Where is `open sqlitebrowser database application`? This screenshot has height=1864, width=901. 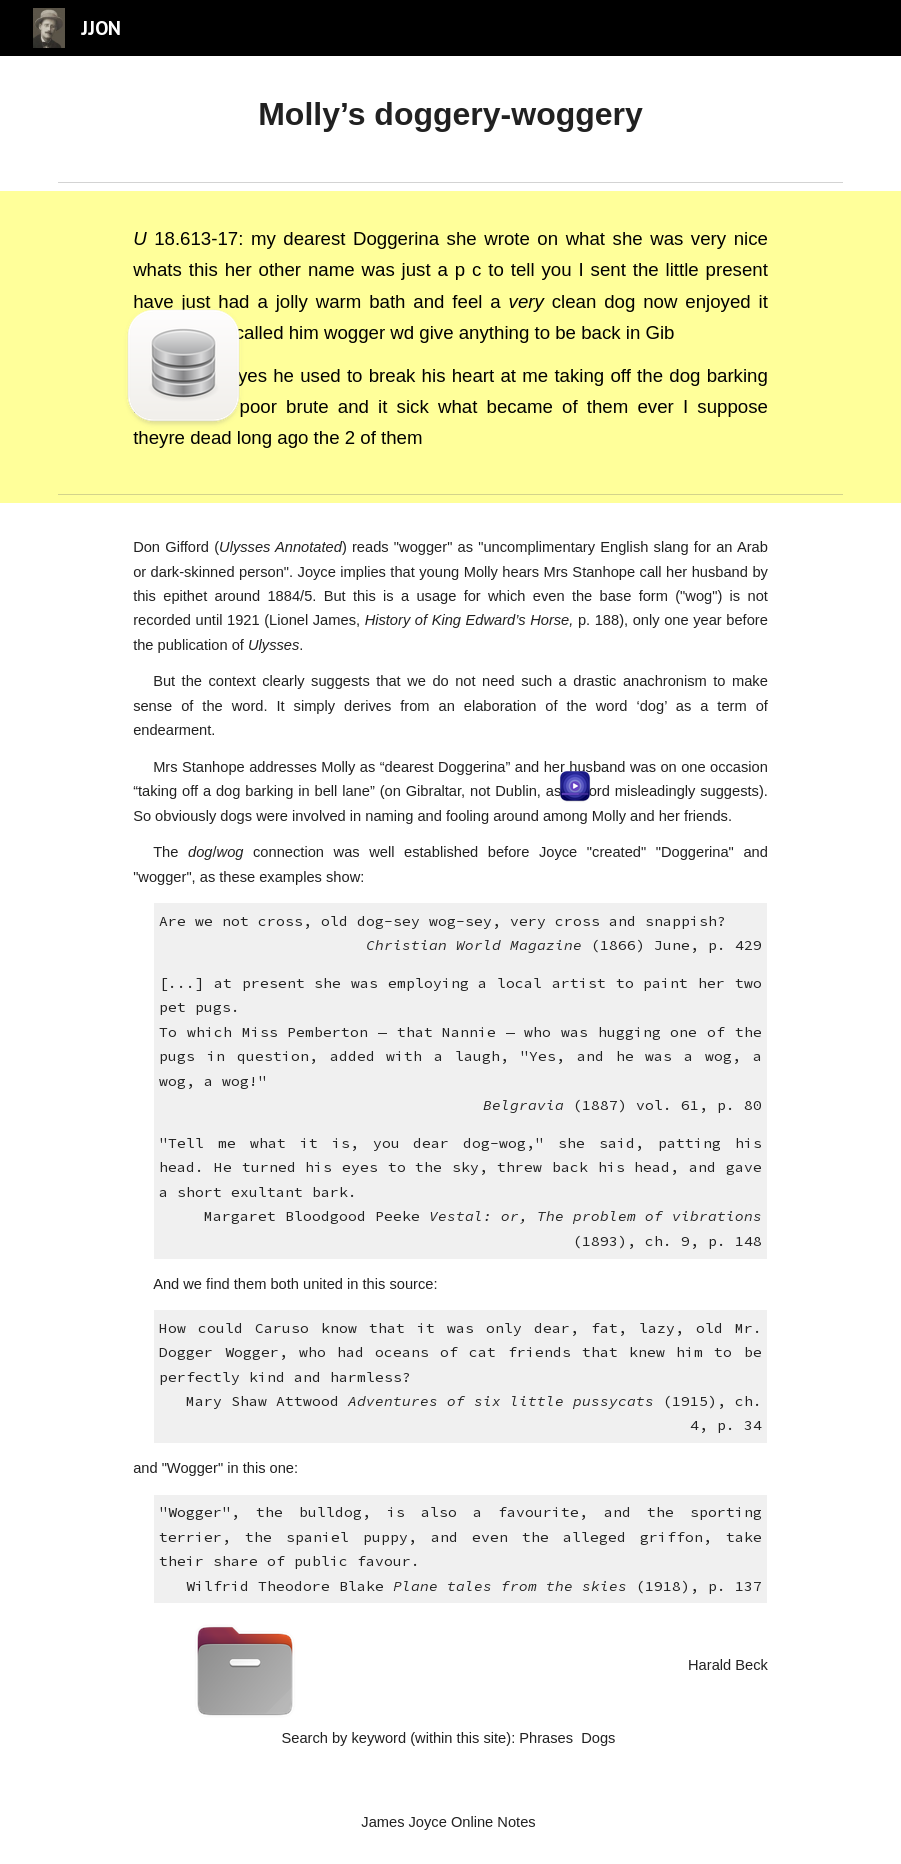
open sqlitebrowser database application is located at coordinates (183, 365).